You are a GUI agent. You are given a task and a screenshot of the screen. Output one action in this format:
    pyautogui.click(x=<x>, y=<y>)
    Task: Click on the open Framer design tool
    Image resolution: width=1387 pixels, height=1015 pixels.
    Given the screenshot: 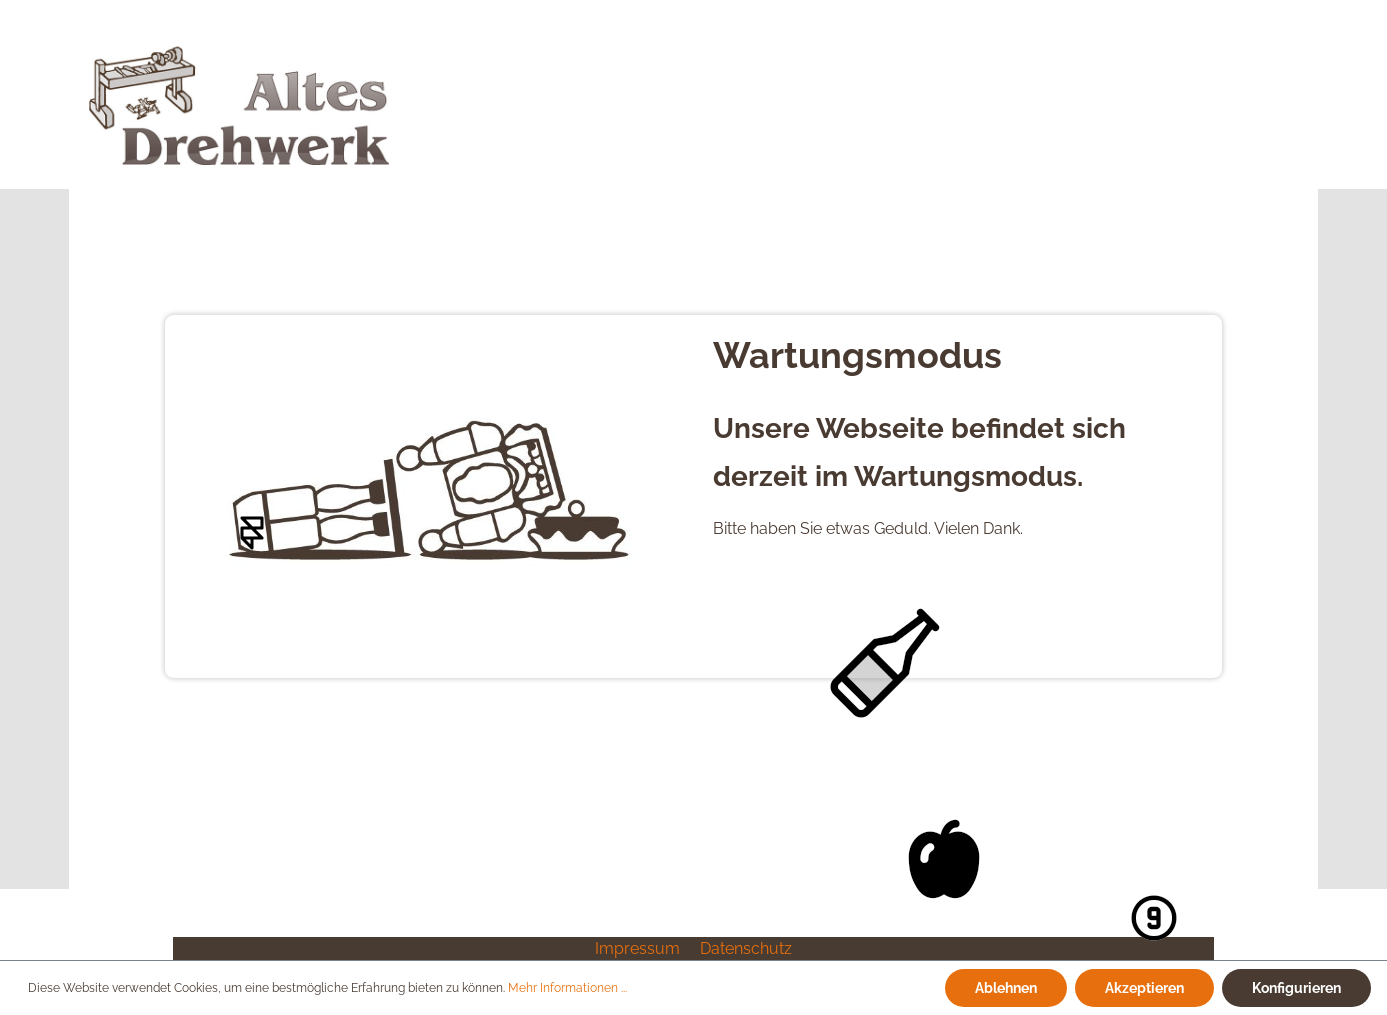 What is the action you would take?
    pyautogui.click(x=252, y=533)
    